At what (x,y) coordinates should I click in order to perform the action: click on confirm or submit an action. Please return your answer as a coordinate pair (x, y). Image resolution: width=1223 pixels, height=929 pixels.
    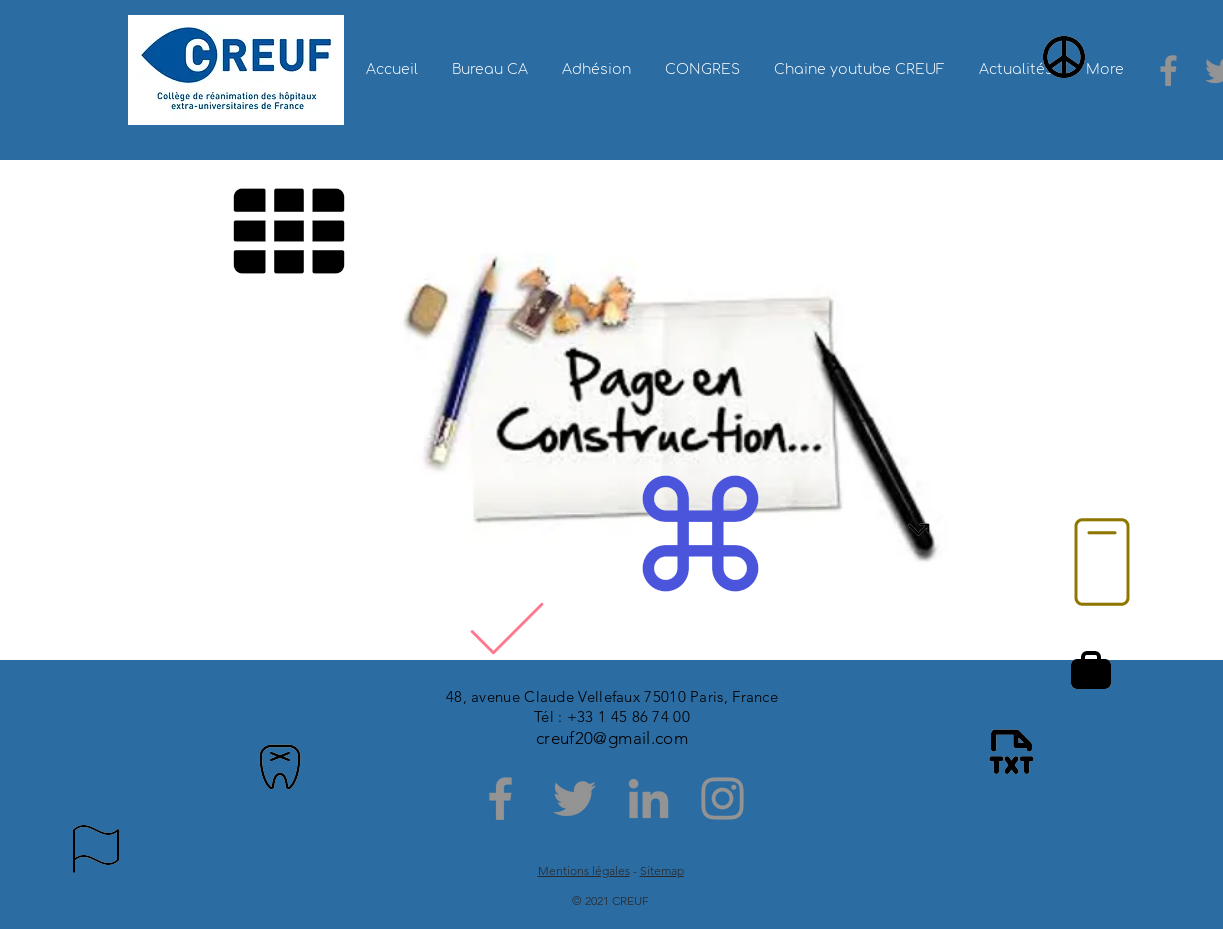
    Looking at the image, I should click on (505, 625).